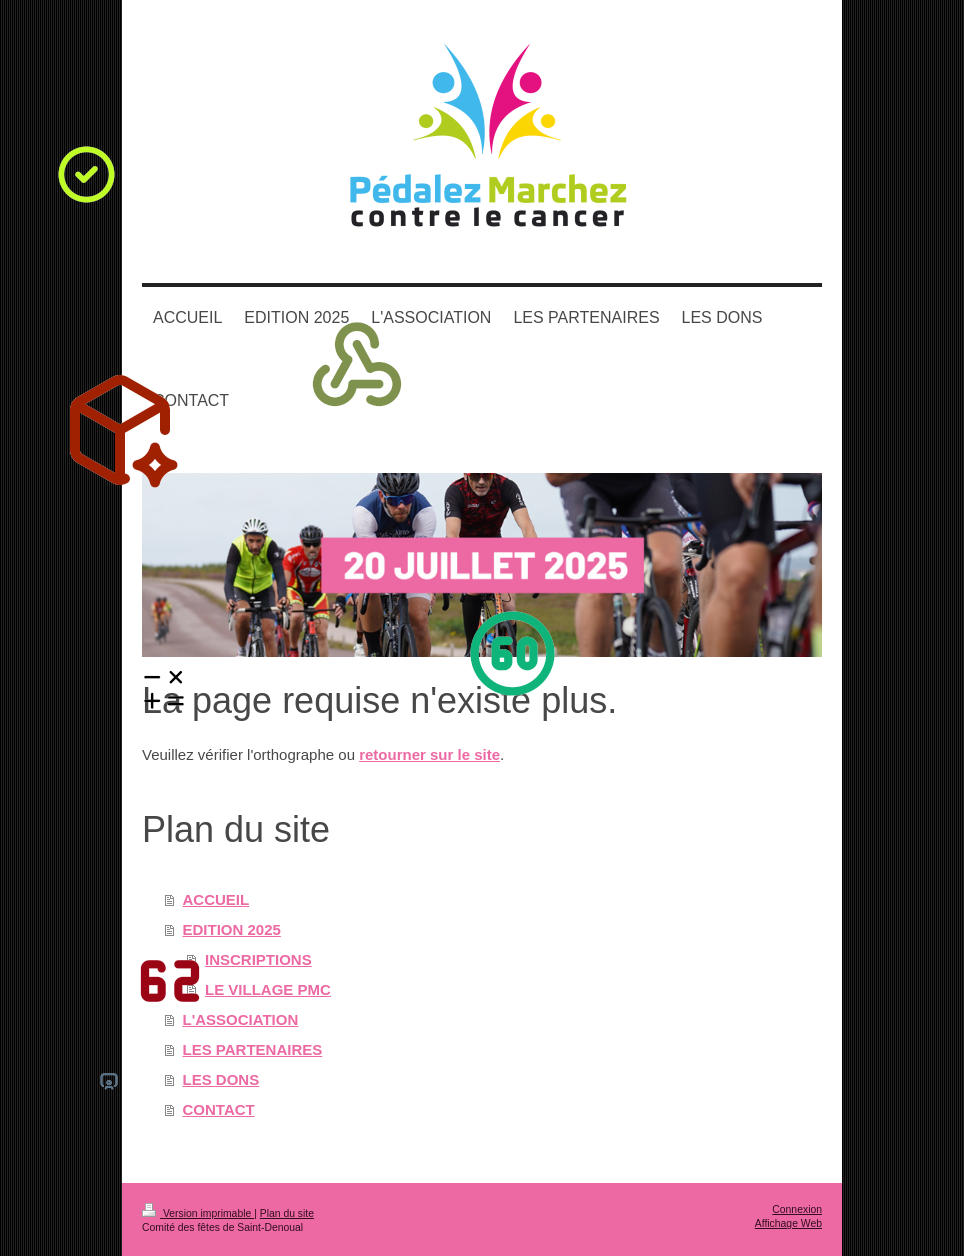 This screenshot has height=1256, width=964. Describe the element at coordinates (120, 430) in the screenshot. I see `generate 3D model with AI` at that location.